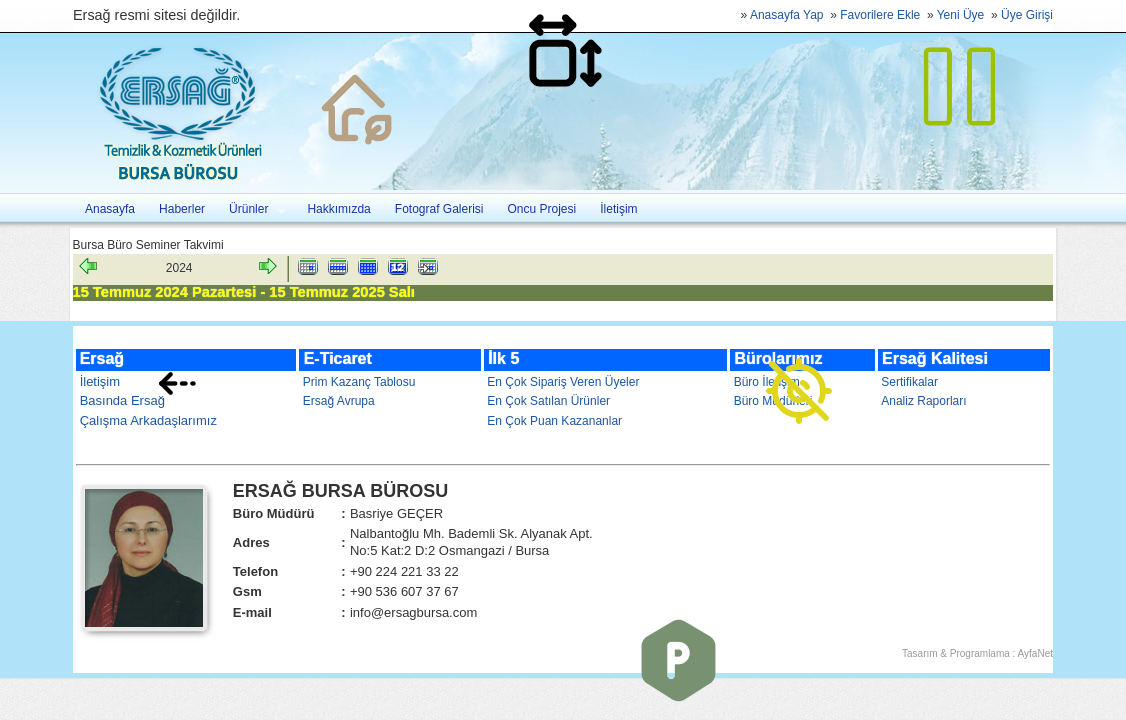  What do you see at coordinates (678, 660) in the screenshot?
I see `parking feature or location marker` at bounding box center [678, 660].